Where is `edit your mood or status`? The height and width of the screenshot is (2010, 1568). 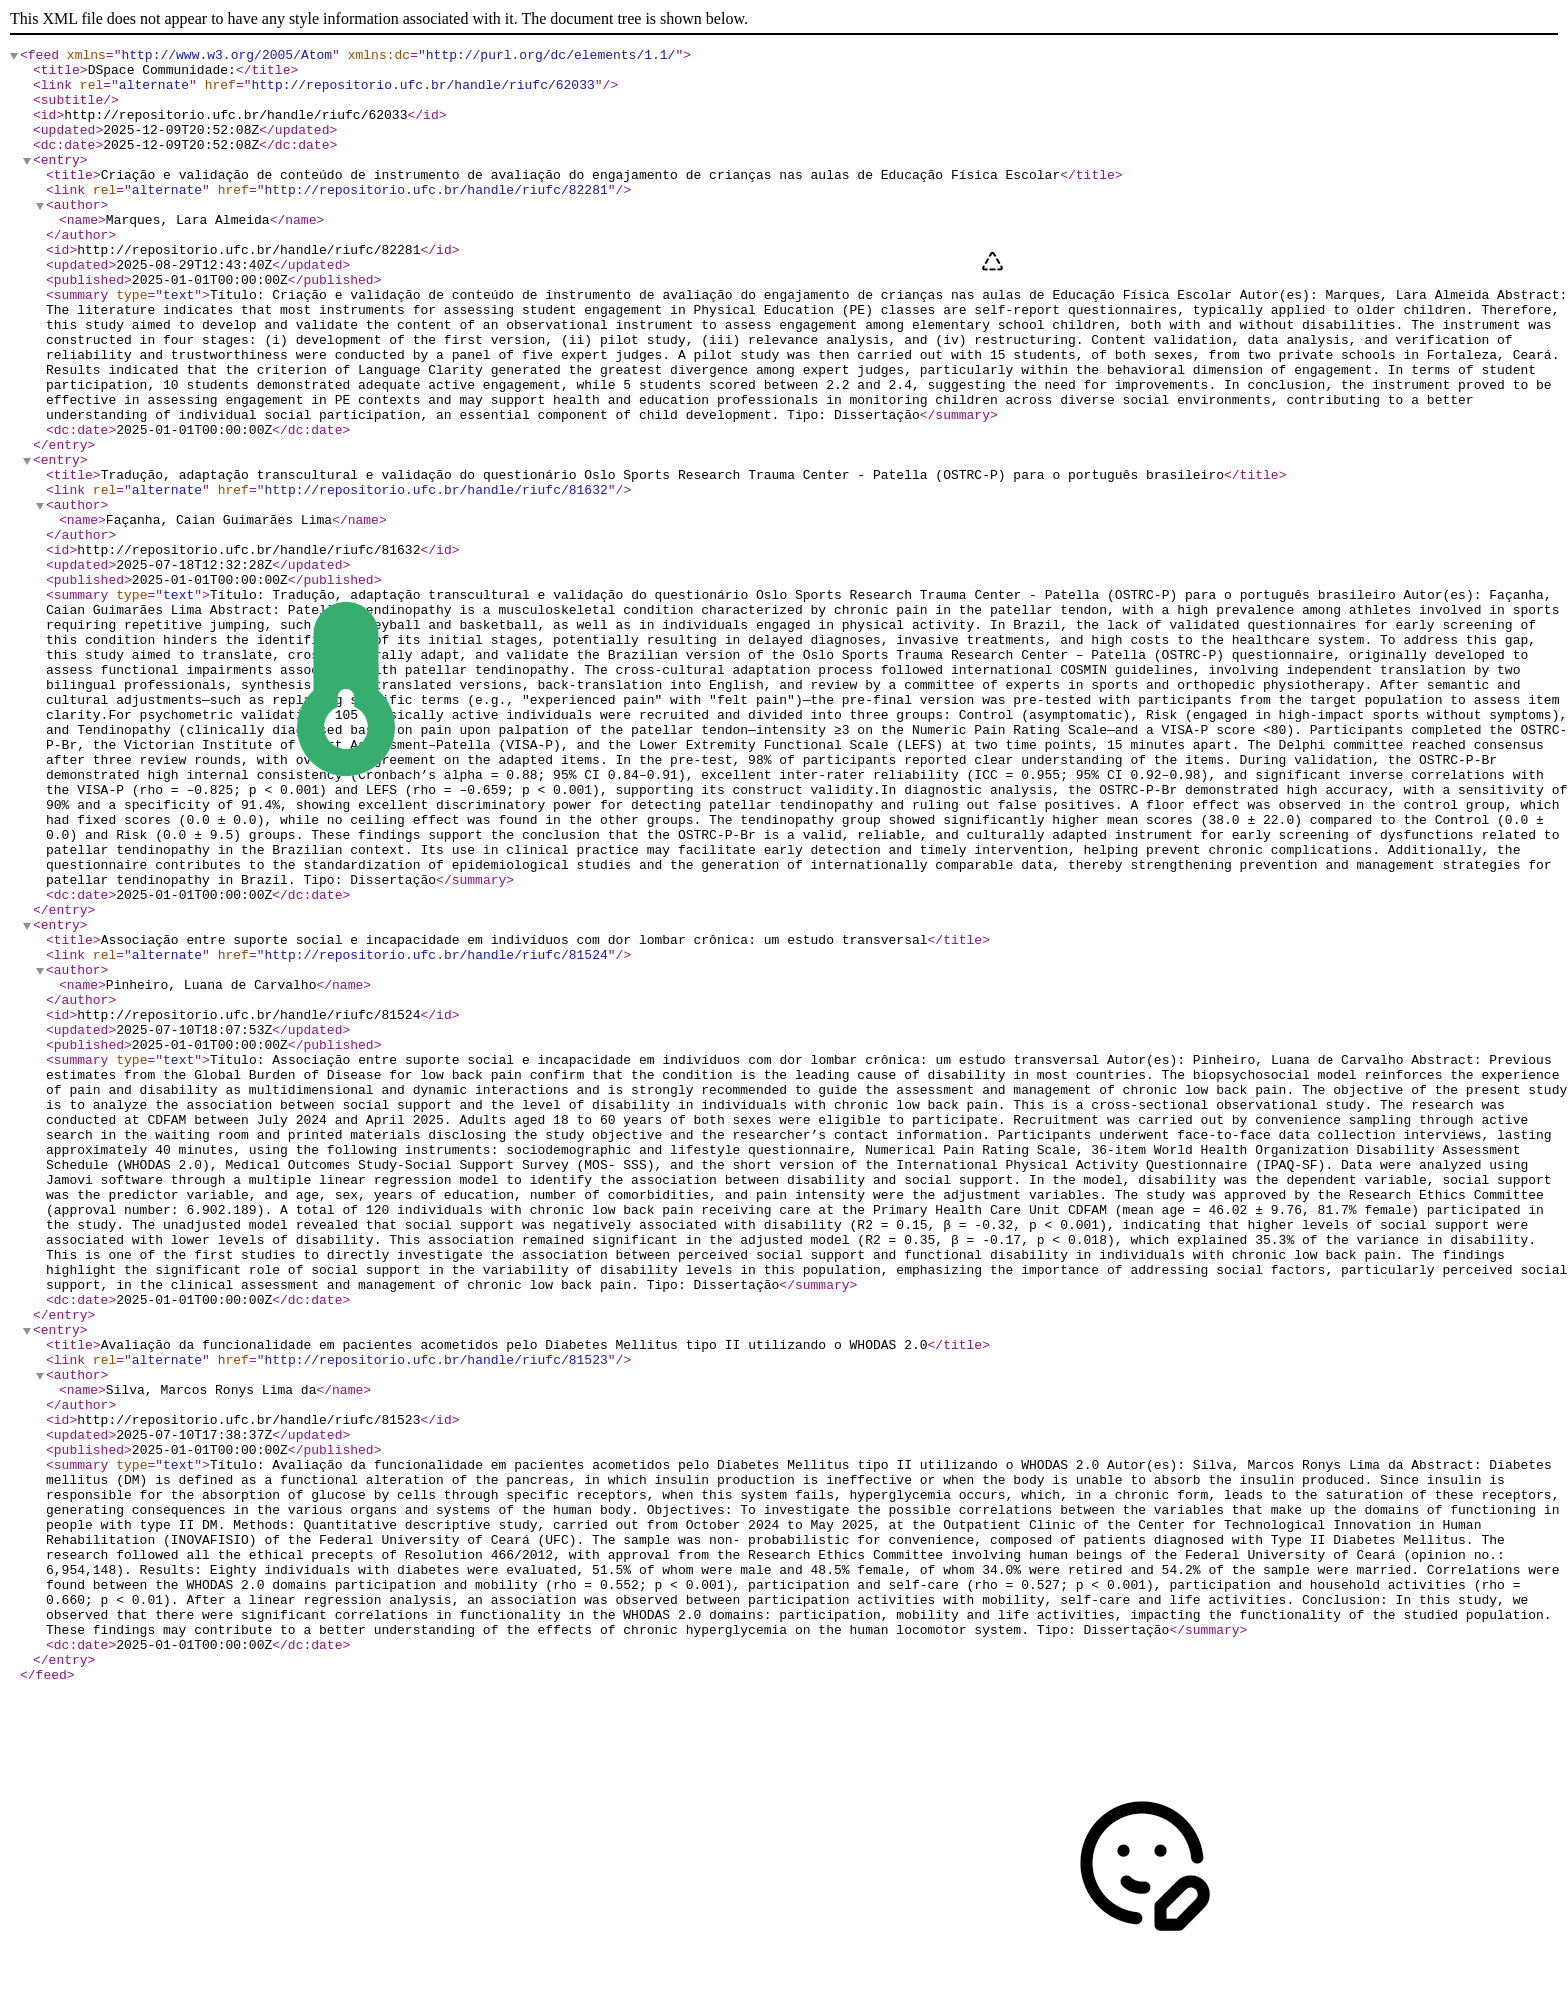
edit your mood or status is located at coordinates (1142, 1863).